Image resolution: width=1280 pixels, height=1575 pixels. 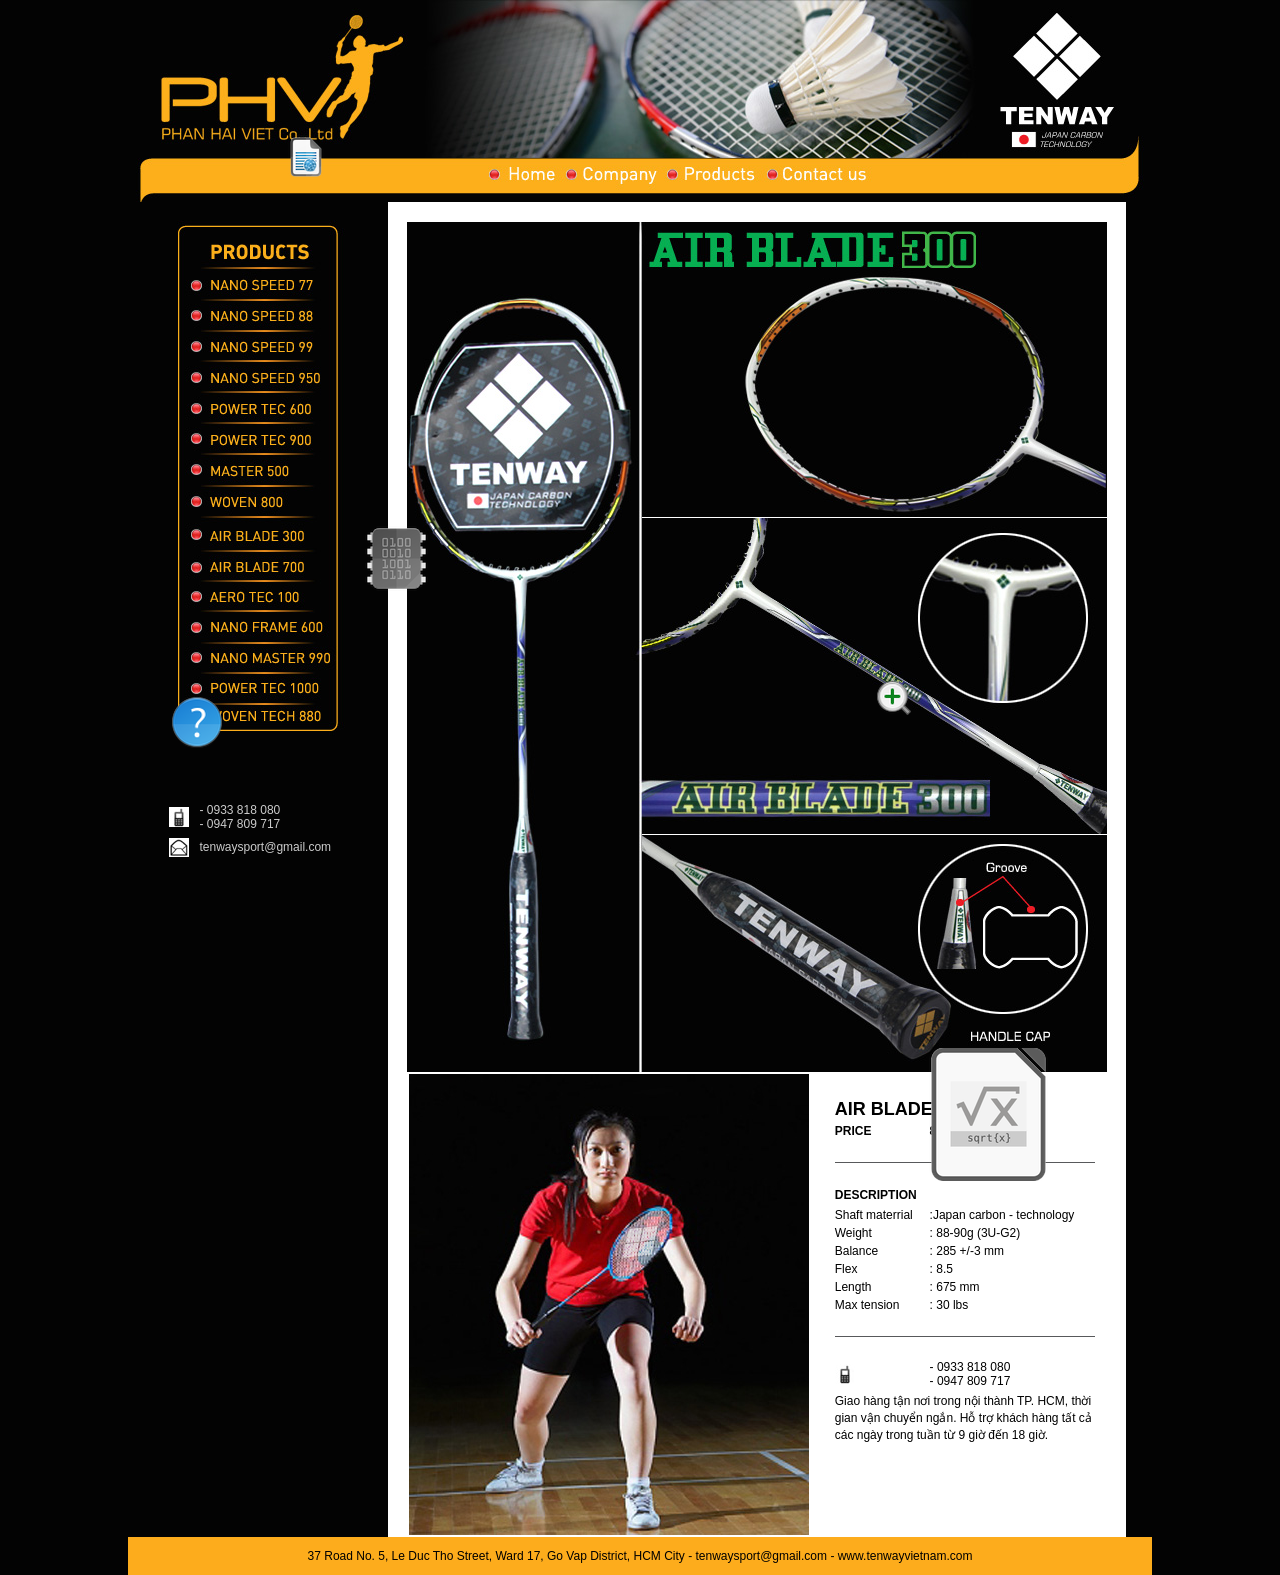 I want to click on zoom in on file or document content, so click(x=894, y=698).